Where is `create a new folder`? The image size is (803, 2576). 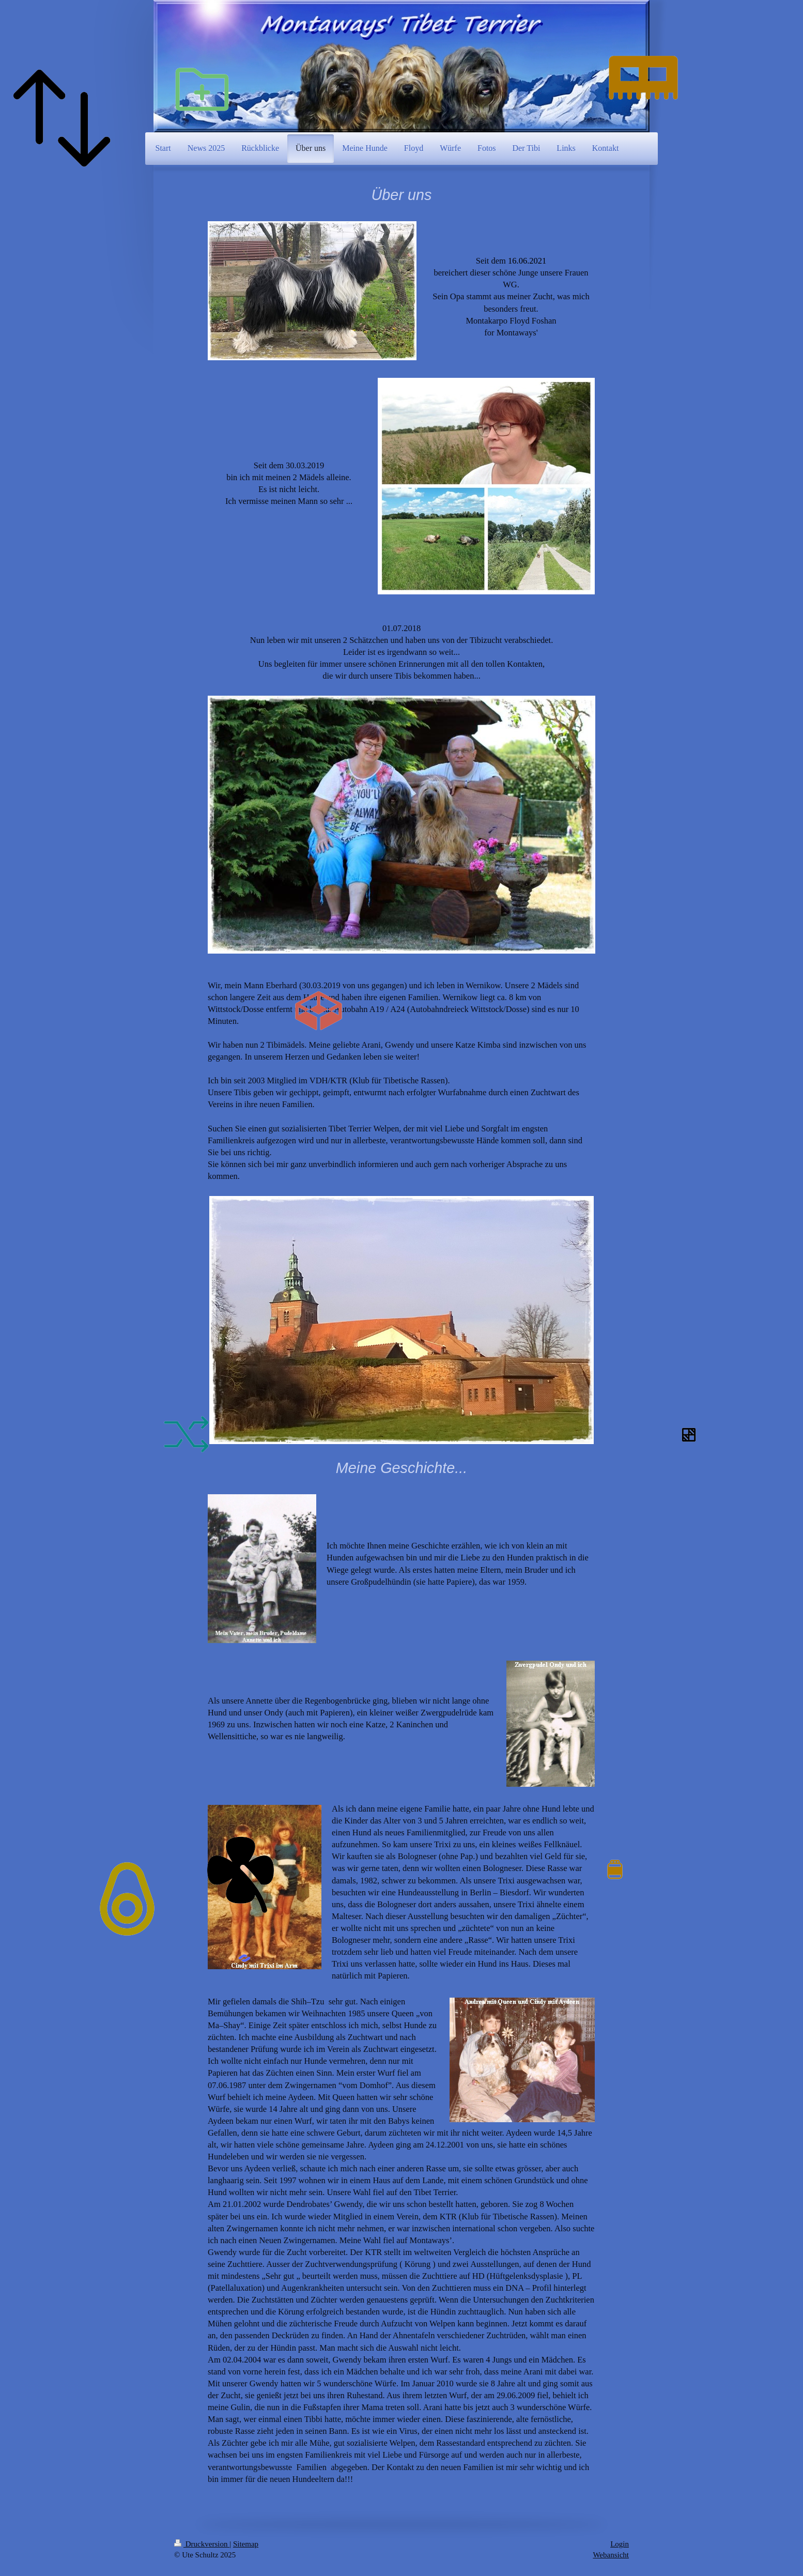
create a new folder is located at coordinates (202, 88).